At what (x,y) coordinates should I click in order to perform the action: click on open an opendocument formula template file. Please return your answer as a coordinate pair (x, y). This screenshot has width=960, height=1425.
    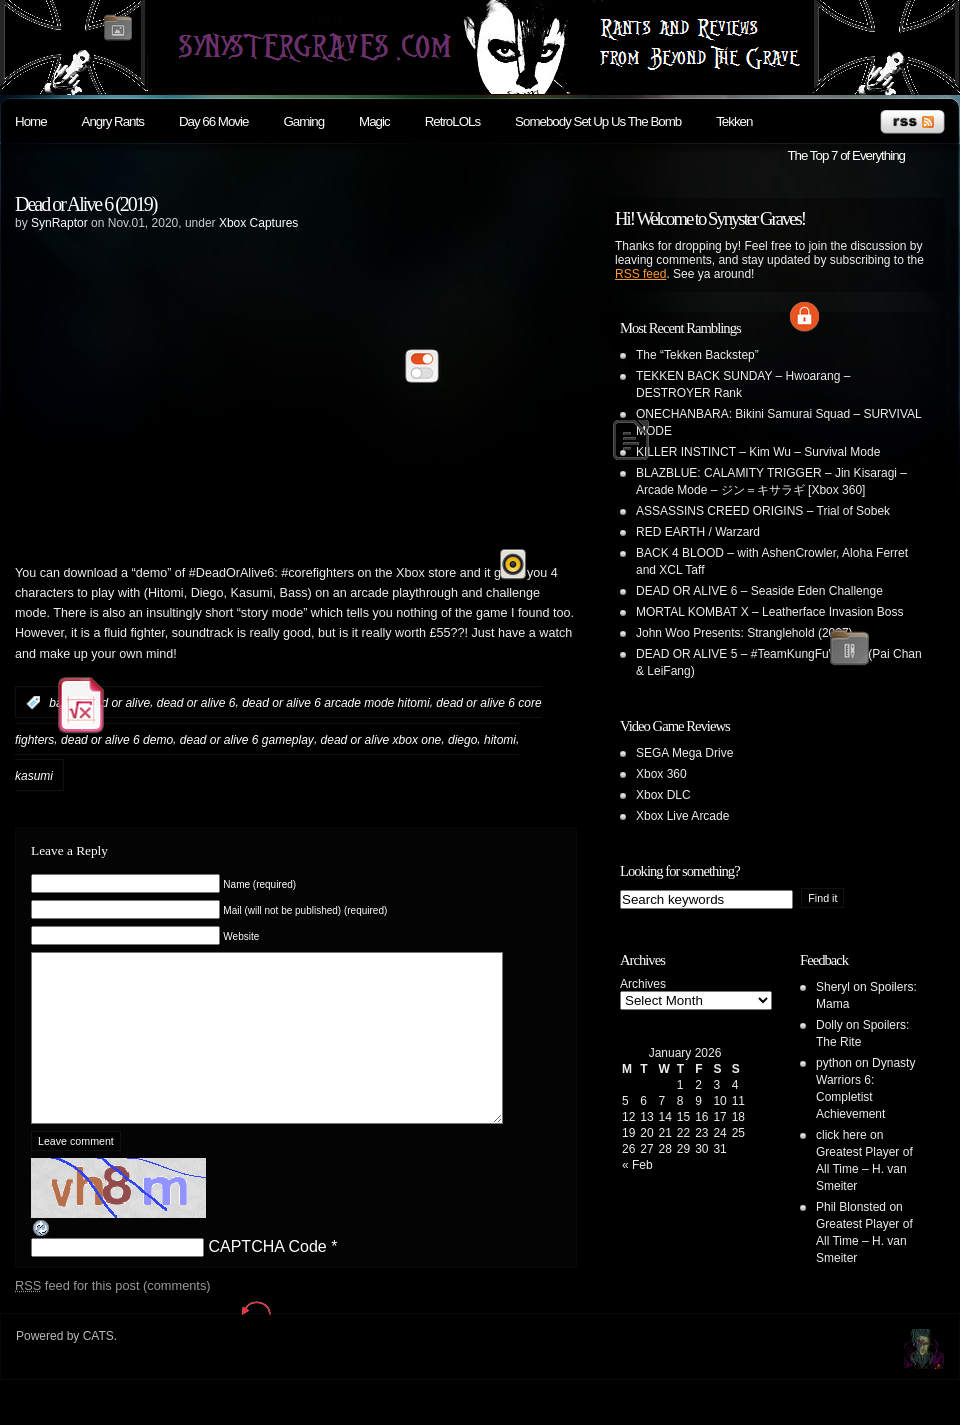
    Looking at the image, I should click on (81, 705).